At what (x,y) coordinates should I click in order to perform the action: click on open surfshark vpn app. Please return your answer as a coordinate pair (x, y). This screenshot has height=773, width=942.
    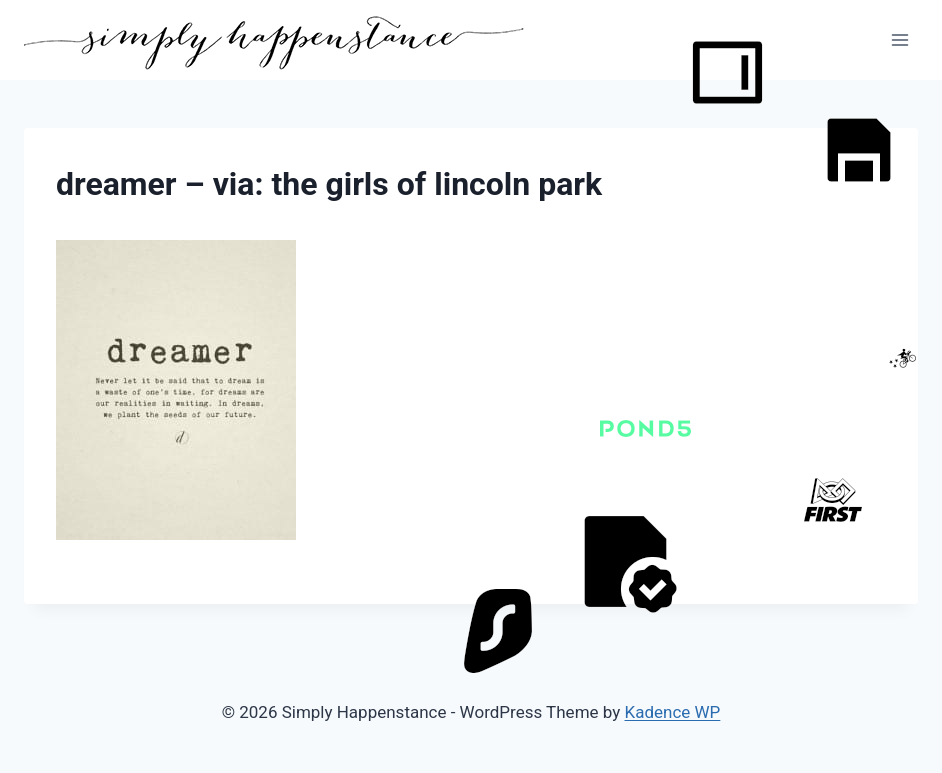
    Looking at the image, I should click on (498, 631).